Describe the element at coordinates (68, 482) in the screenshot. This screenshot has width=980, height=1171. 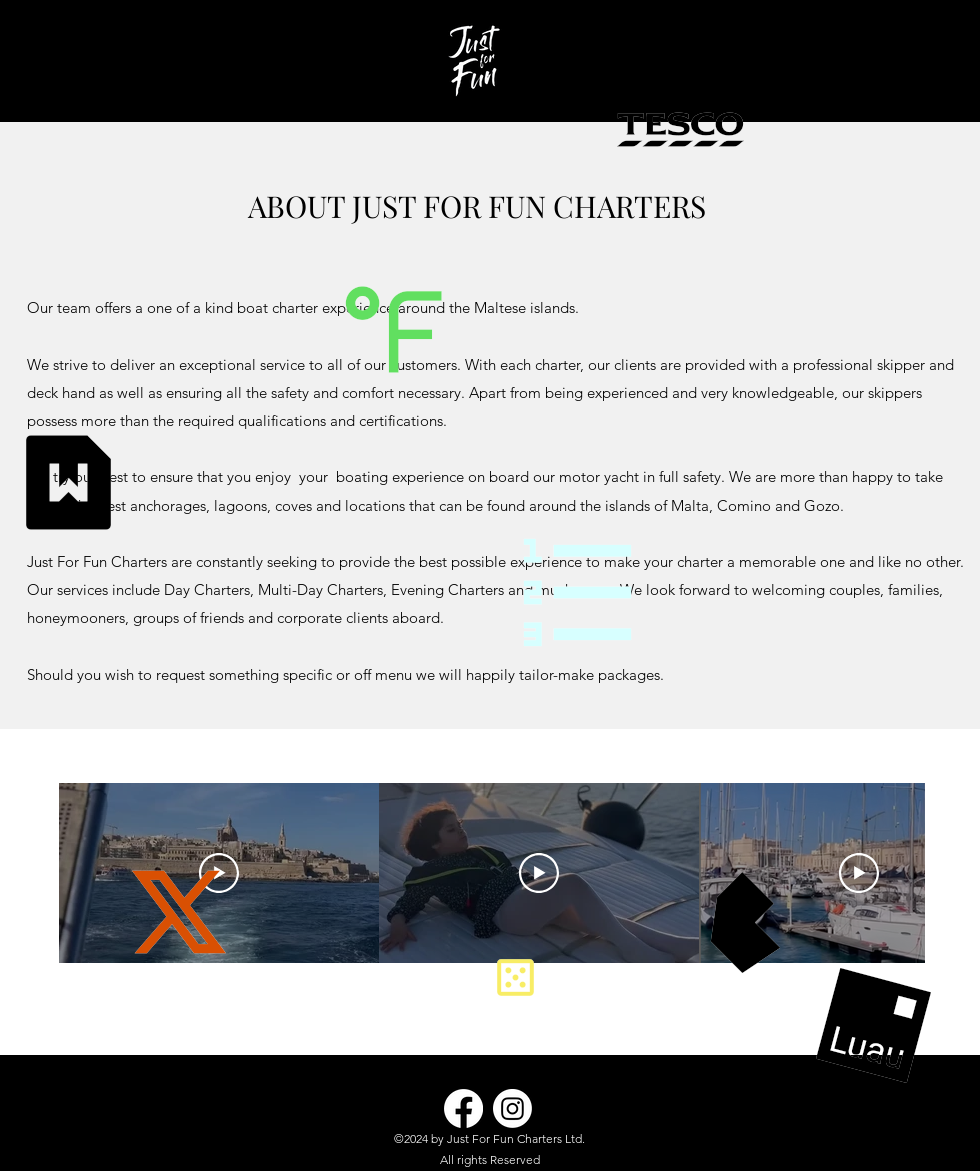
I see `open a Microsoft Word document` at that location.